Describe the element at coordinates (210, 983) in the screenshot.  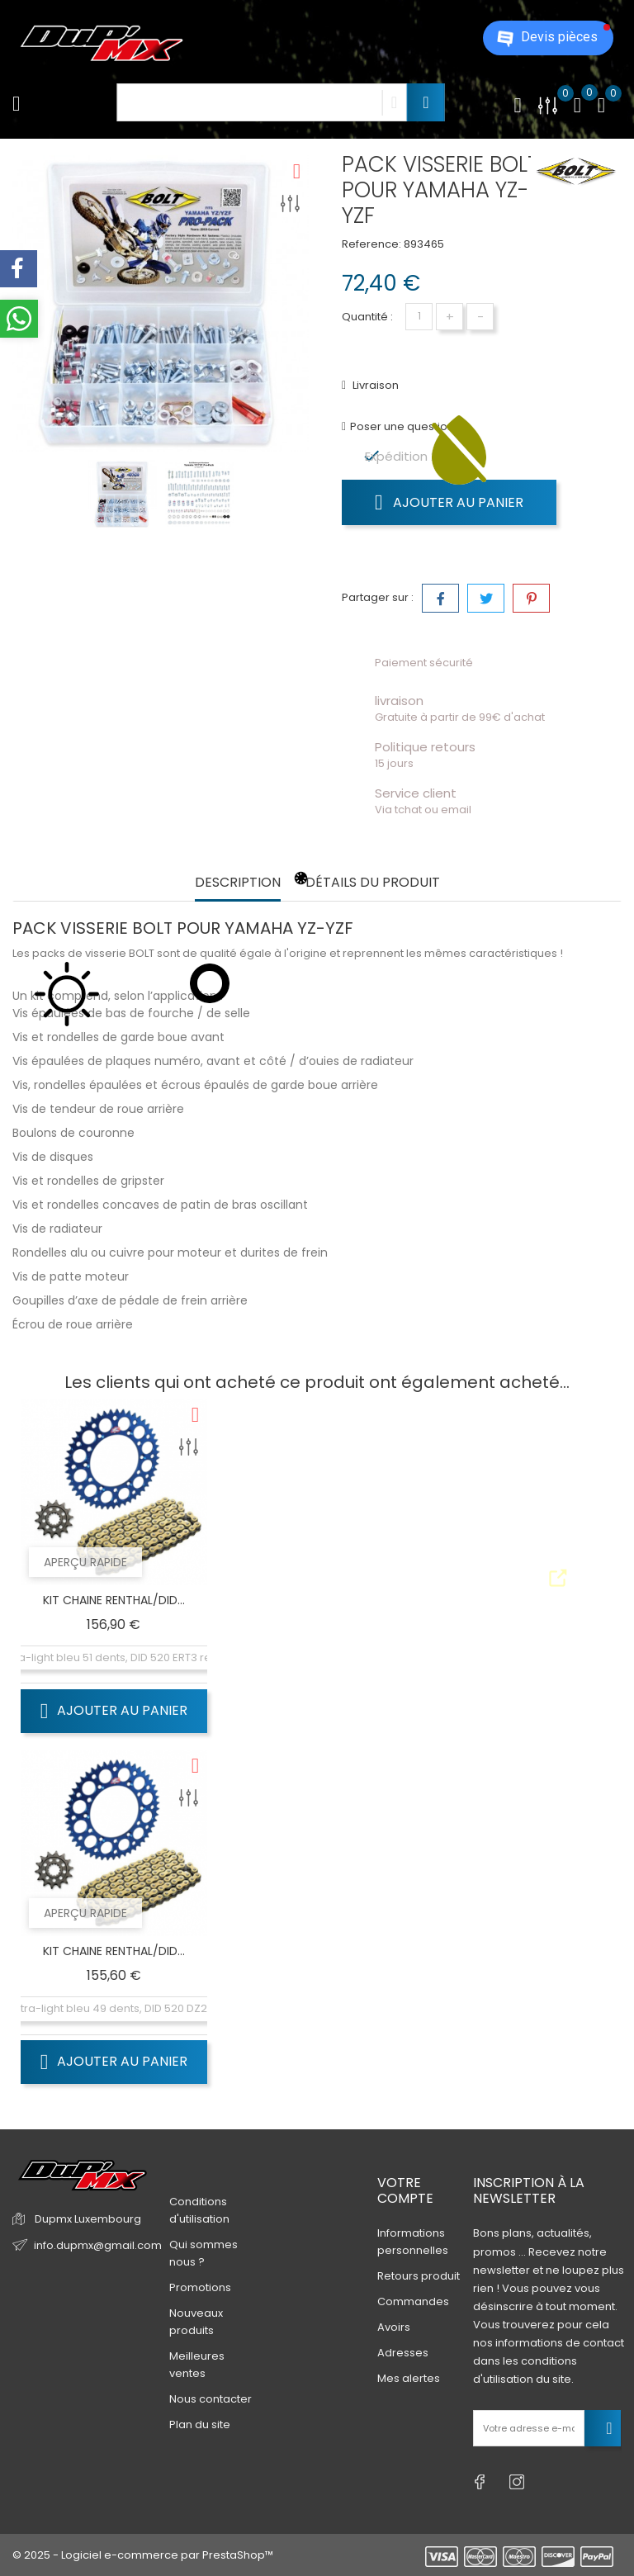
I see `indicates an unread notification or new item` at that location.